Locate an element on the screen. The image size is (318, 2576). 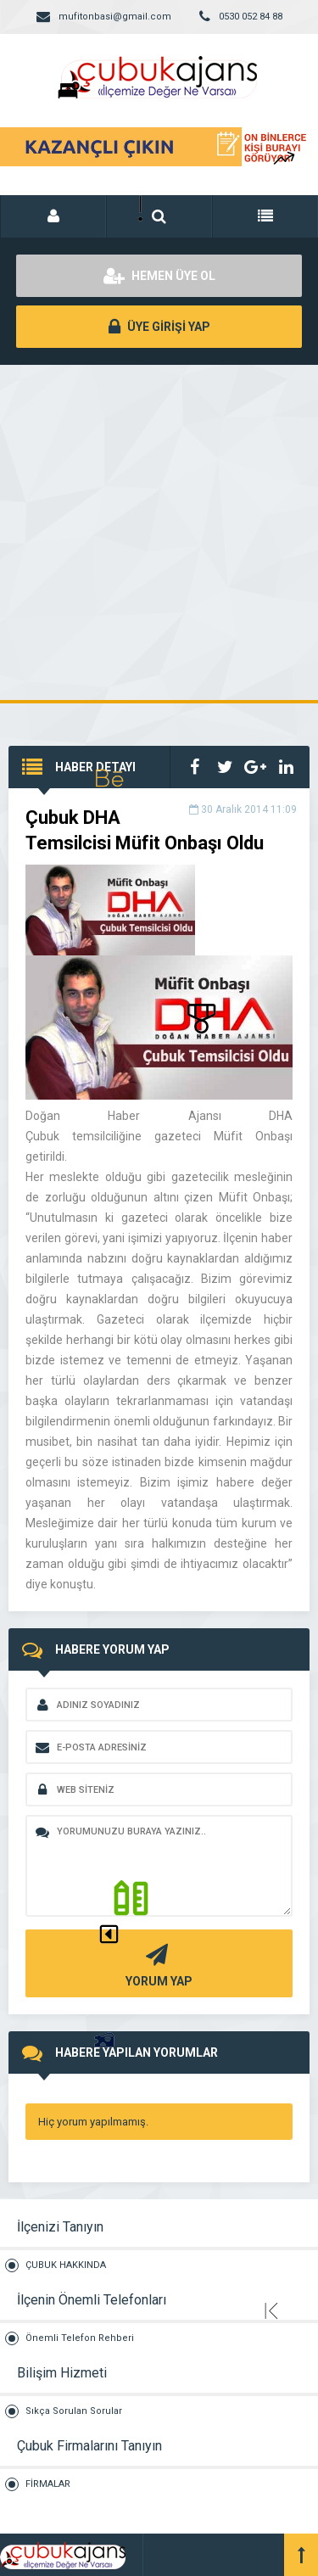
book a room or accommodation is located at coordinates (68, 91).